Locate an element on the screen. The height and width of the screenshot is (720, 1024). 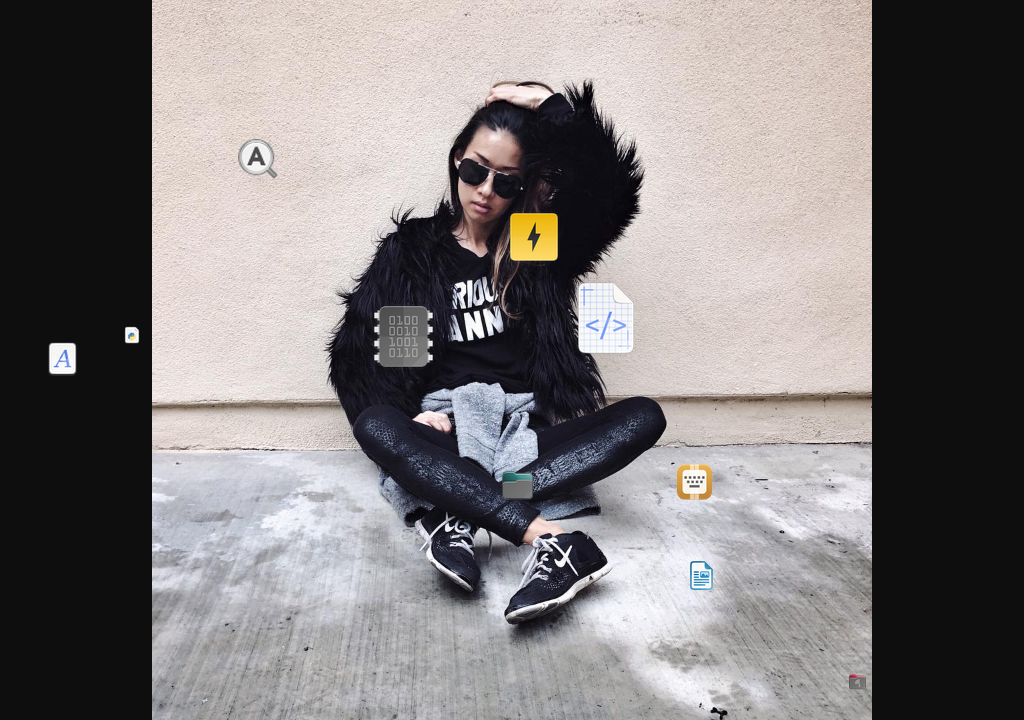
an OpenType font file is located at coordinates (62, 358).